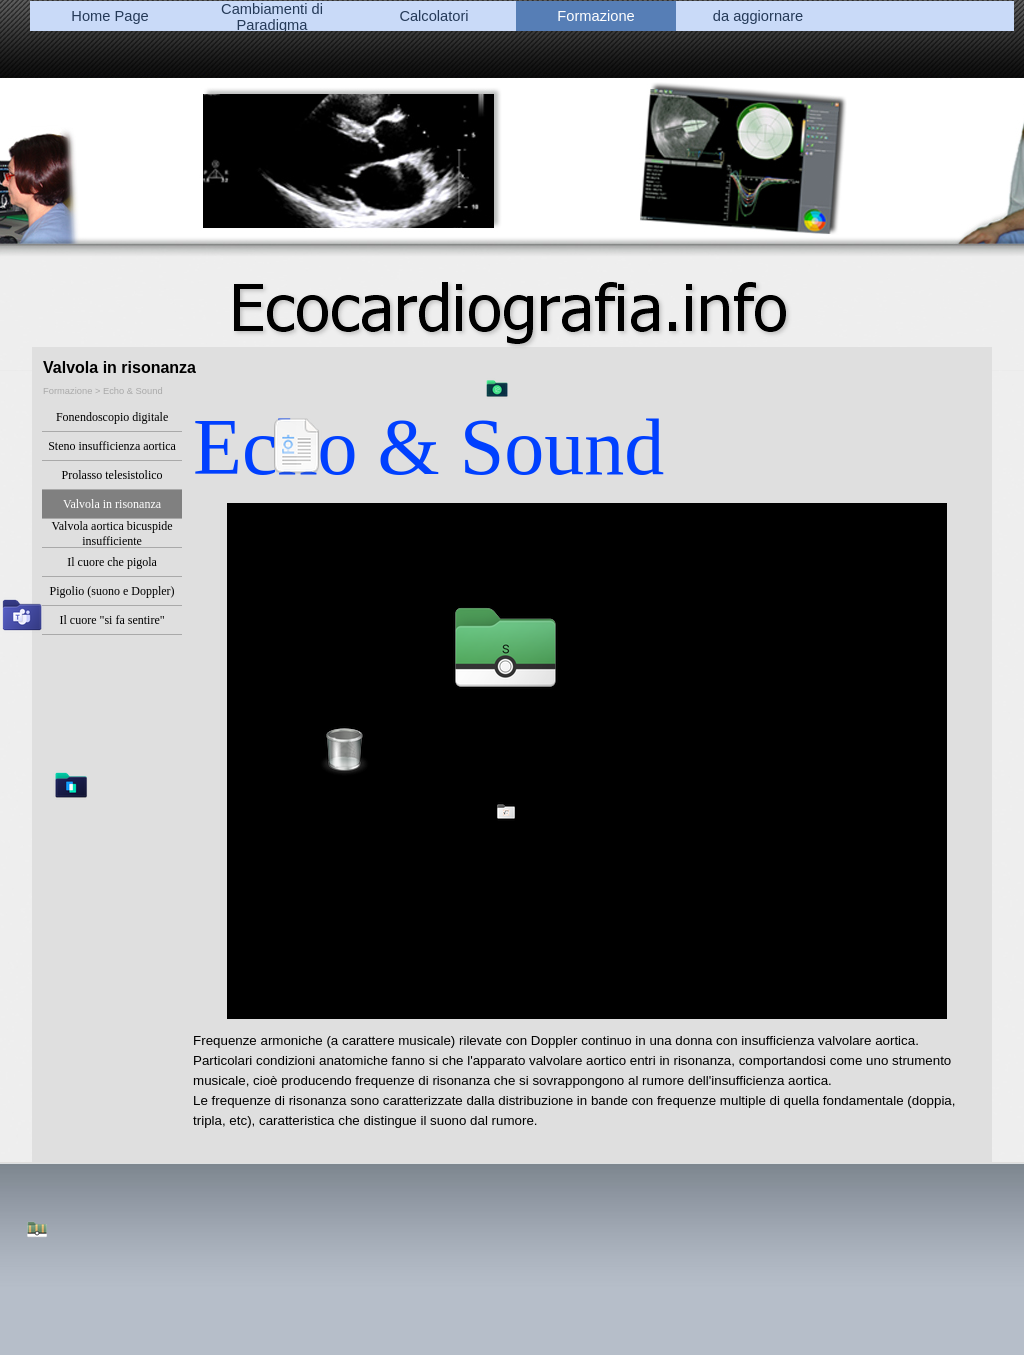 The image size is (1024, 1355). Describe the element at coordinates (344, 748) in the screenshot. I see `open the trash or recycle bin` at that location.